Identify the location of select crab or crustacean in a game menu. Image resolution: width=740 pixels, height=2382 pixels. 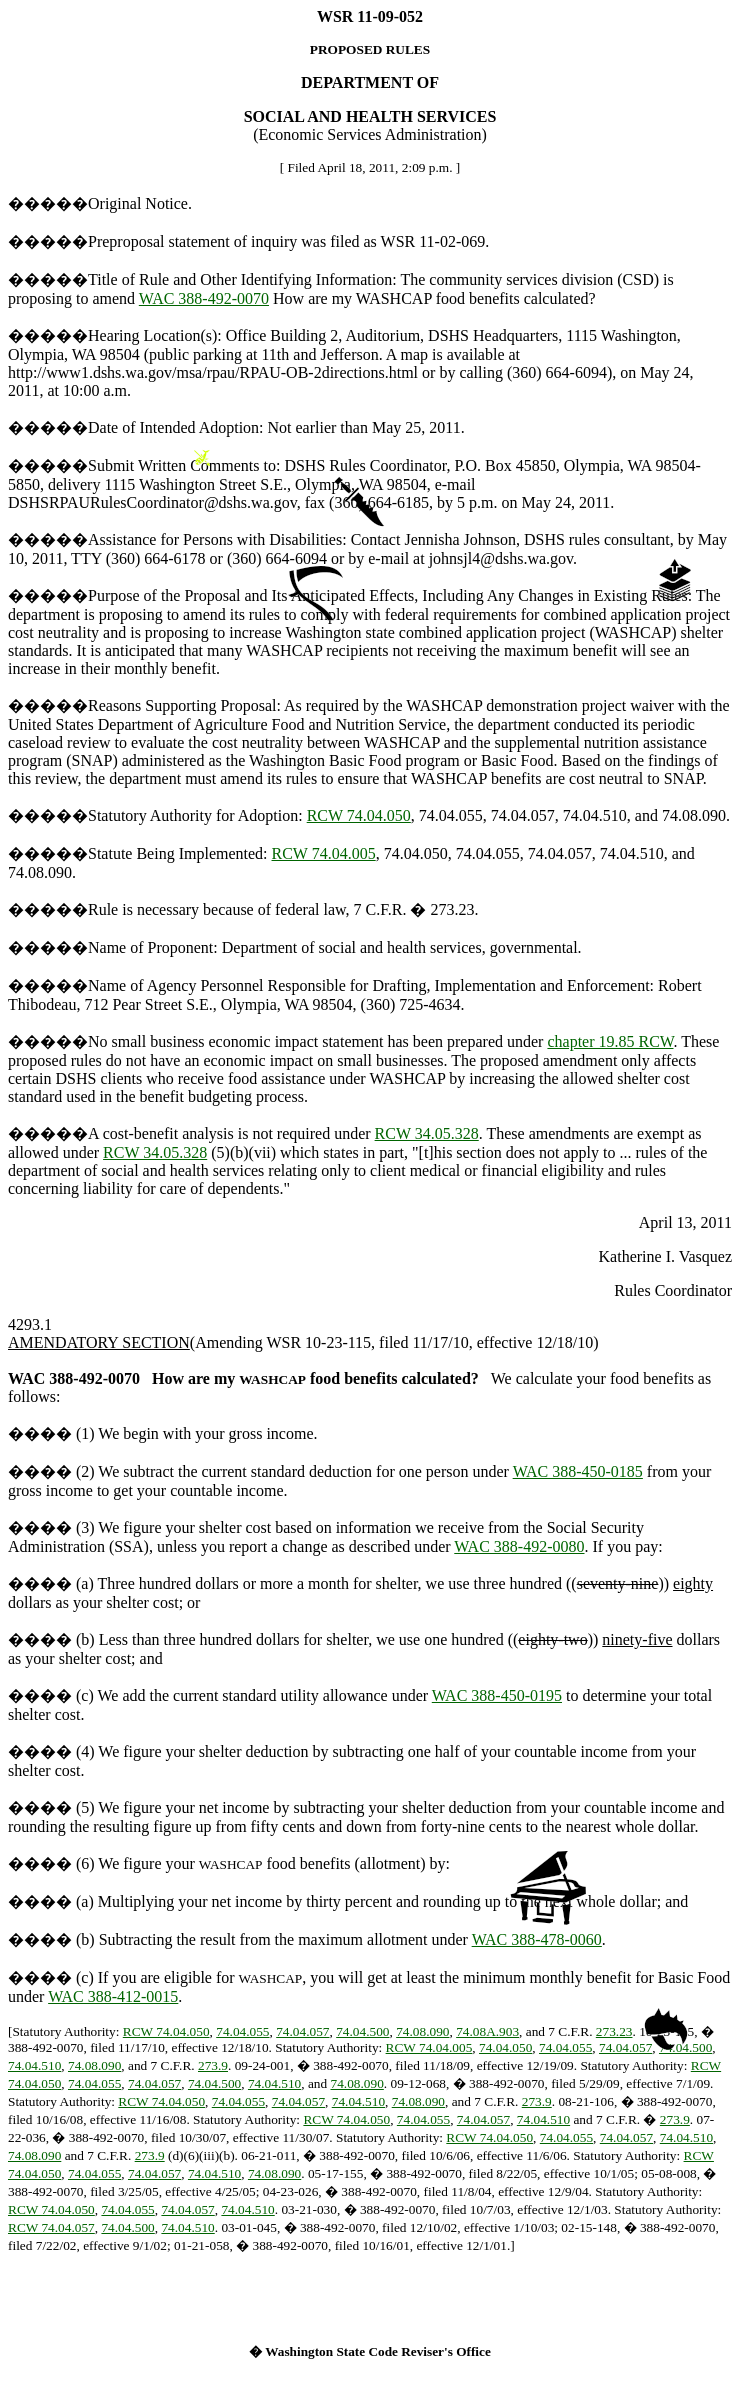
(666, 2029).